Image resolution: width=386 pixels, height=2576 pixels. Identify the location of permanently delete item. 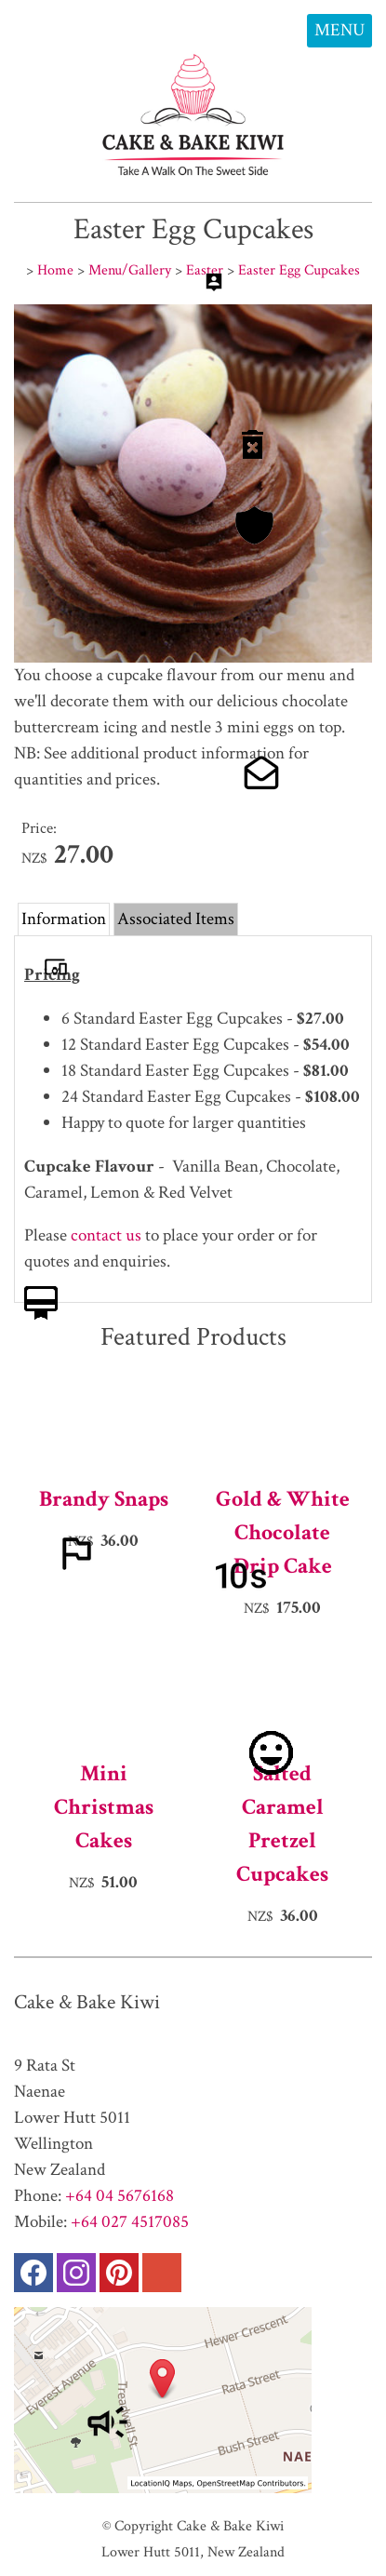
(252, 444).